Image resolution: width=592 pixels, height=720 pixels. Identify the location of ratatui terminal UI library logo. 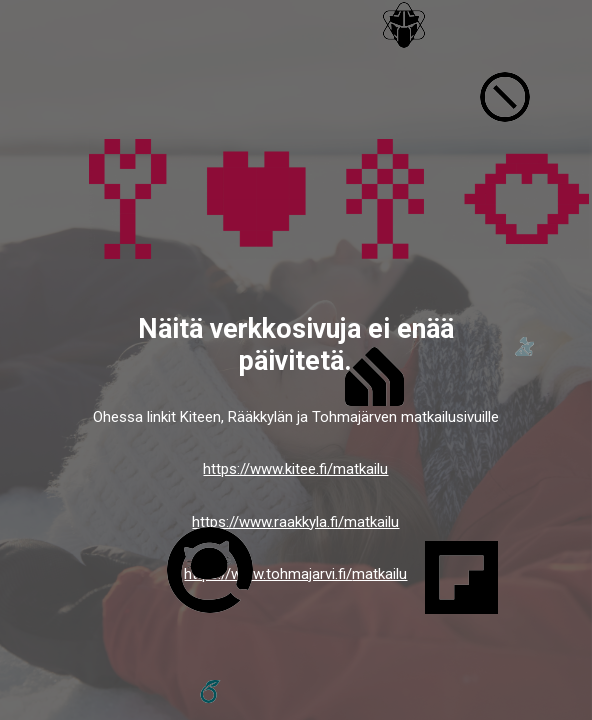
(524, 346).